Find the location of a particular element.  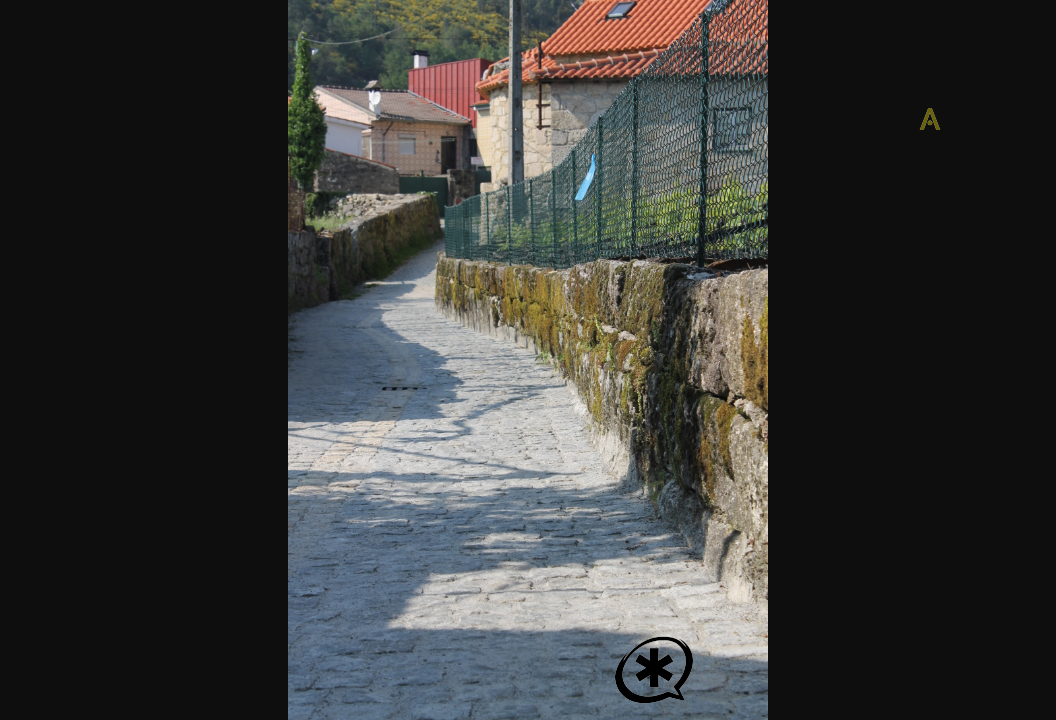

actigraph brand logo is located at coordinates (930, 119).